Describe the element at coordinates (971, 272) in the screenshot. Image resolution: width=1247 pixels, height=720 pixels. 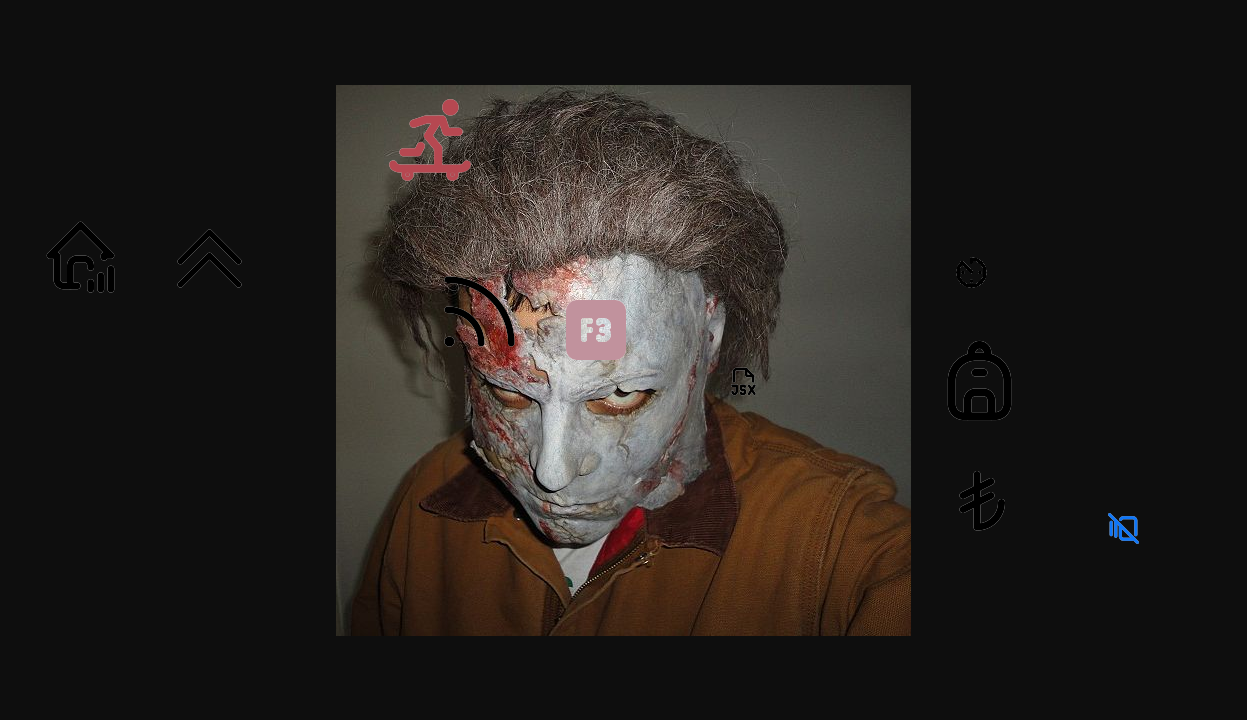
I see `set or view a countdown timer` at that location.